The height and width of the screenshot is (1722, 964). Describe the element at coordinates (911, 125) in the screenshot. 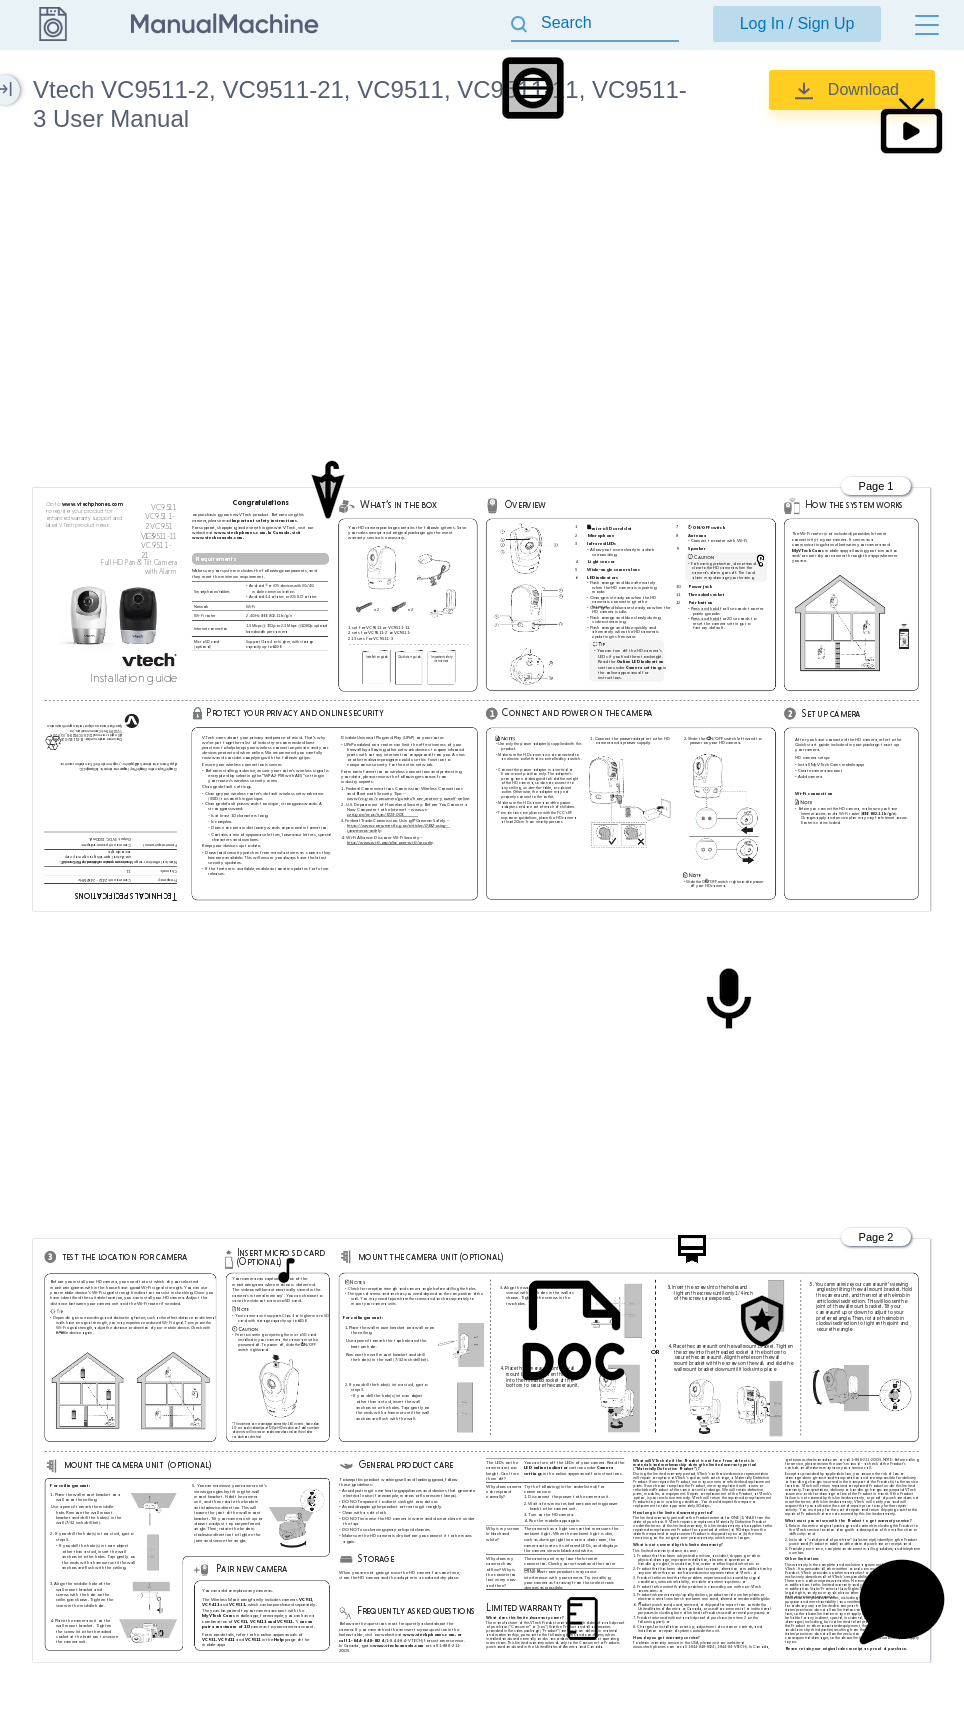

I see `watch live TV or streaming content` at that location.